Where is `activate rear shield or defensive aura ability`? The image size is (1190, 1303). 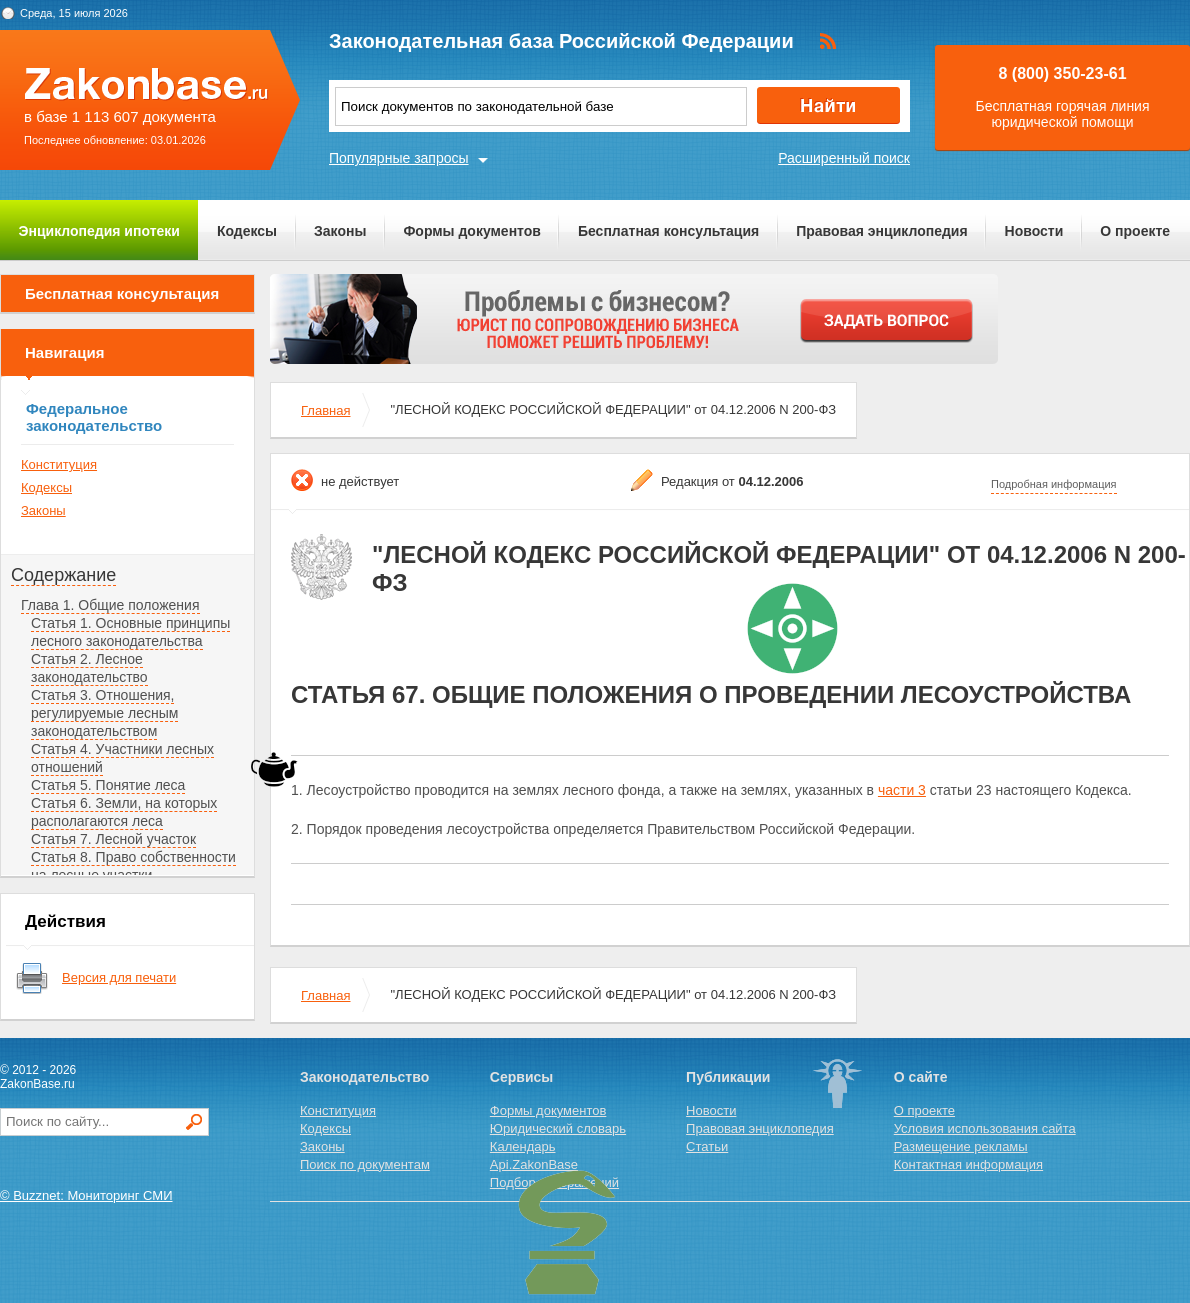
activate rear shield or defensive aura ability is located at coordinates (837, 1083).